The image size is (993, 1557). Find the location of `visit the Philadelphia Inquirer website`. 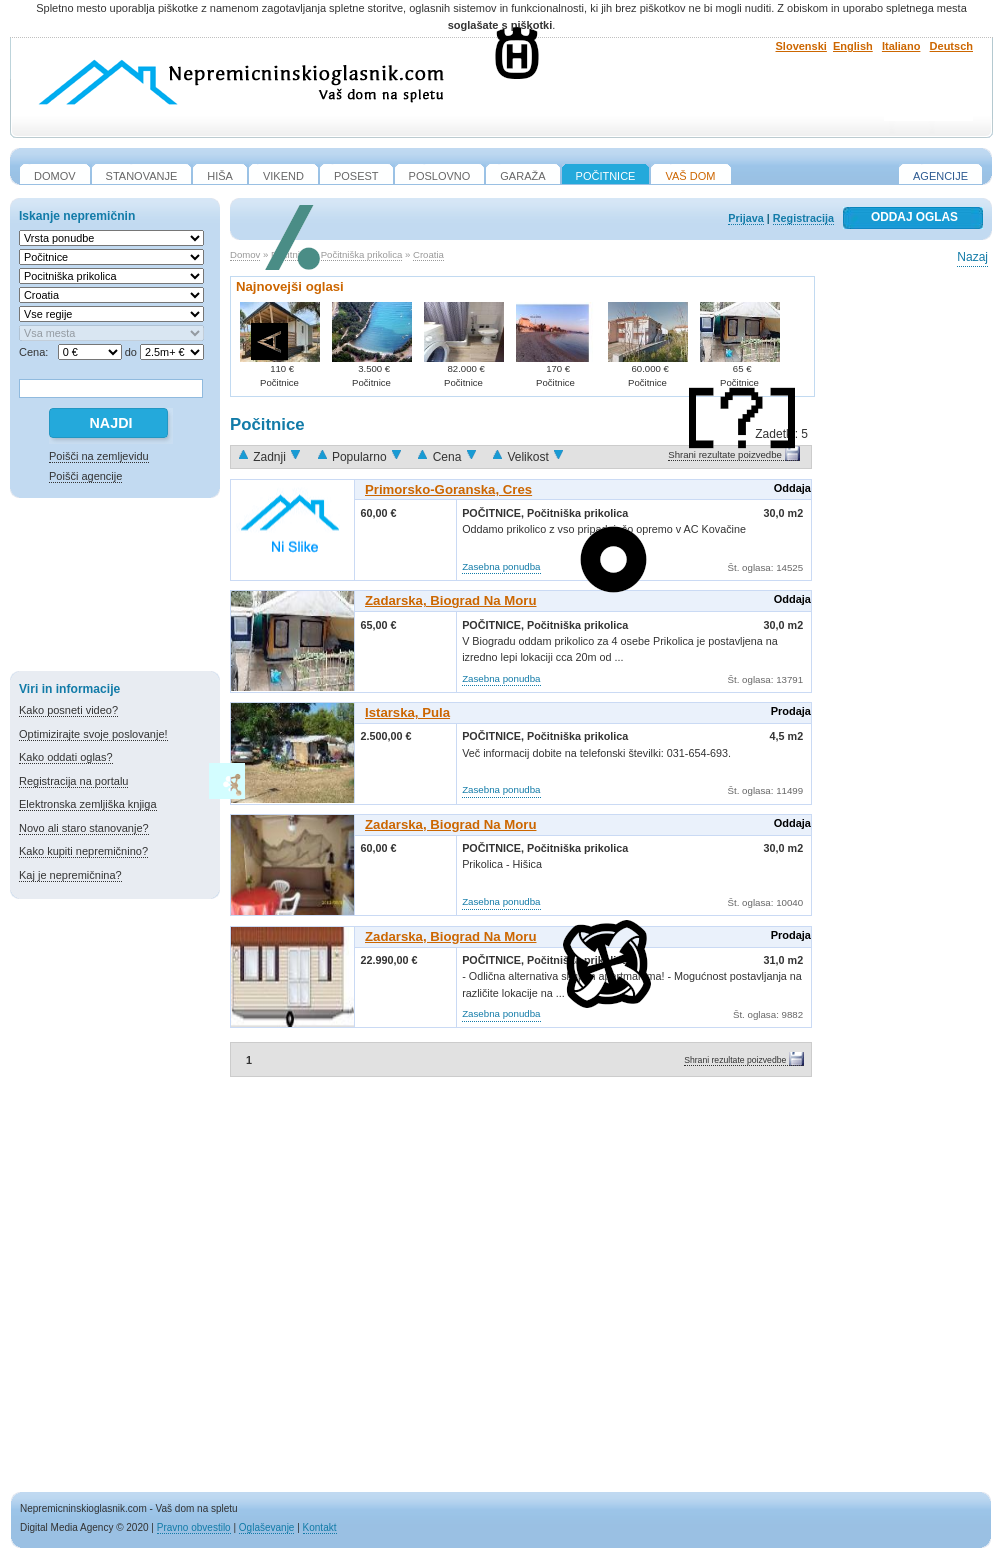

visit the Philadelphia Inquirer website is located at coordinates (742, 418).